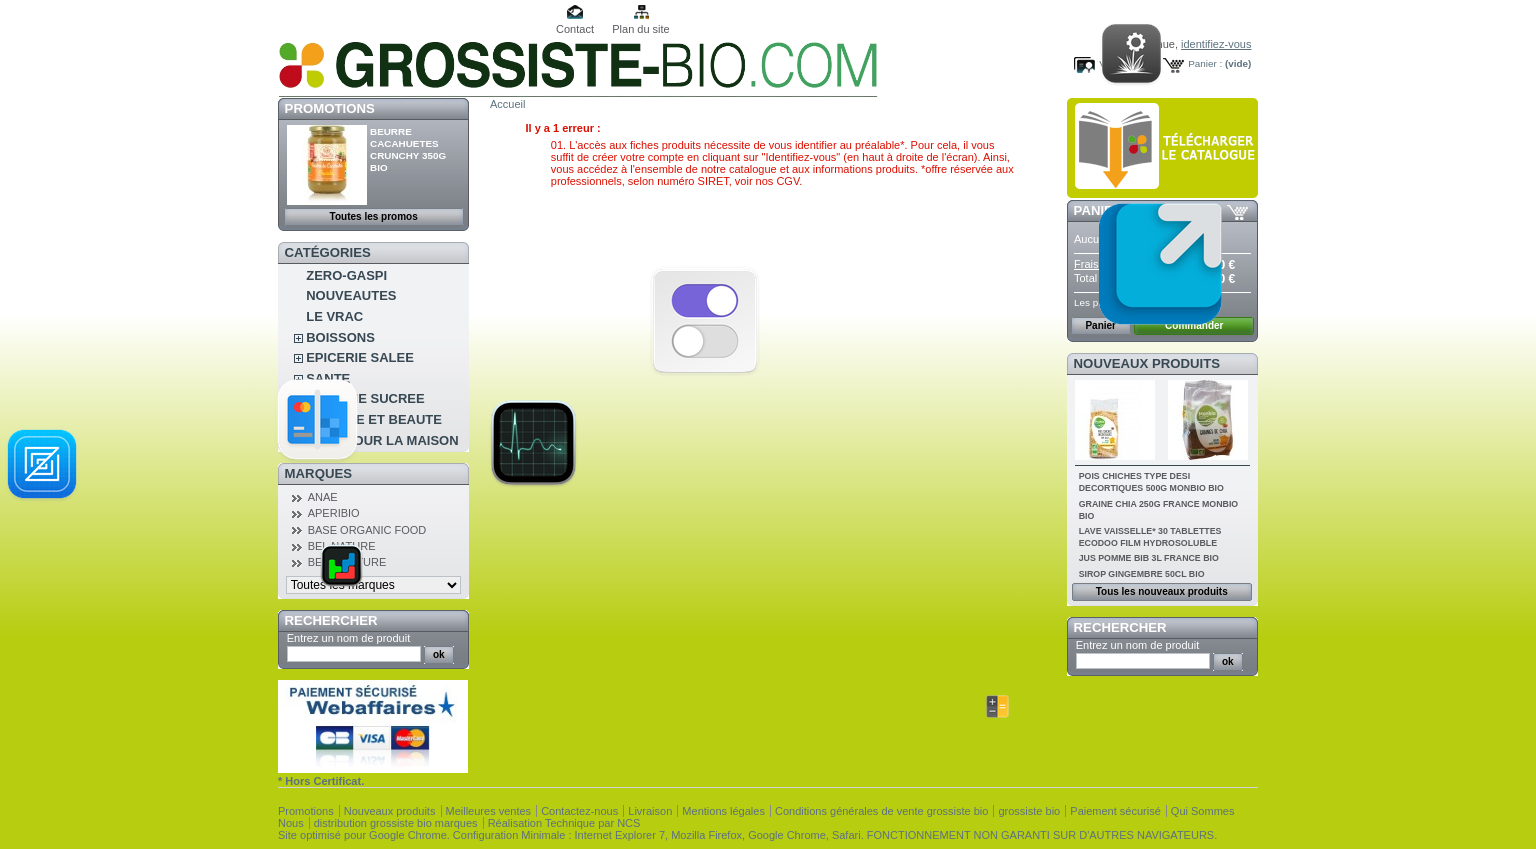 This screenshot has height=849, width=1536. What do you see at coordinates (705, 321) in the screenshot?
I see `open gnome tweaks application` at bounding box center [705, 321].